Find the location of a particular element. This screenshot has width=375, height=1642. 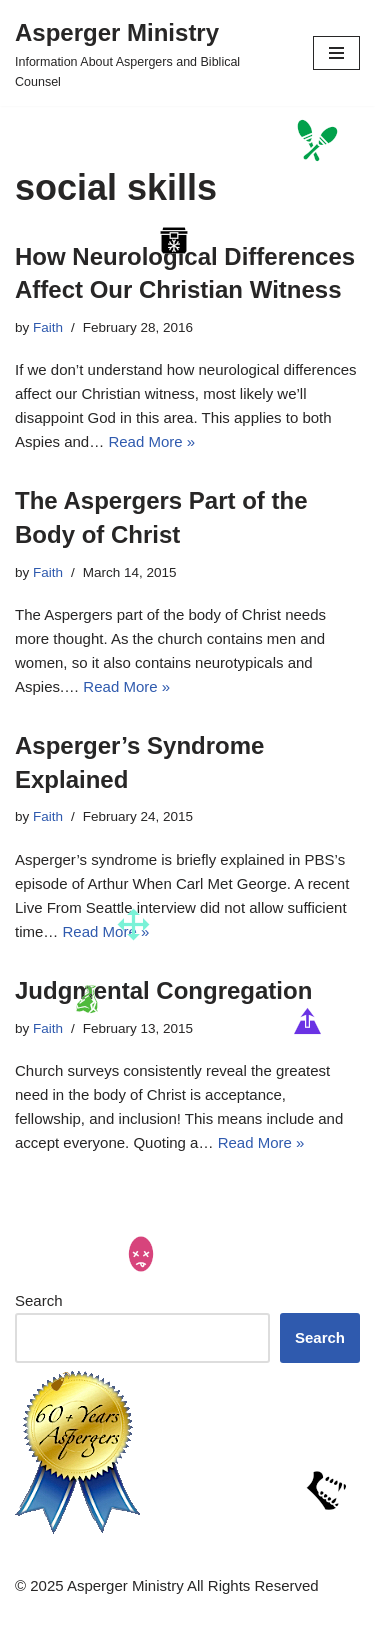

access music or sound effects settings is located at coordinates (317, 140).